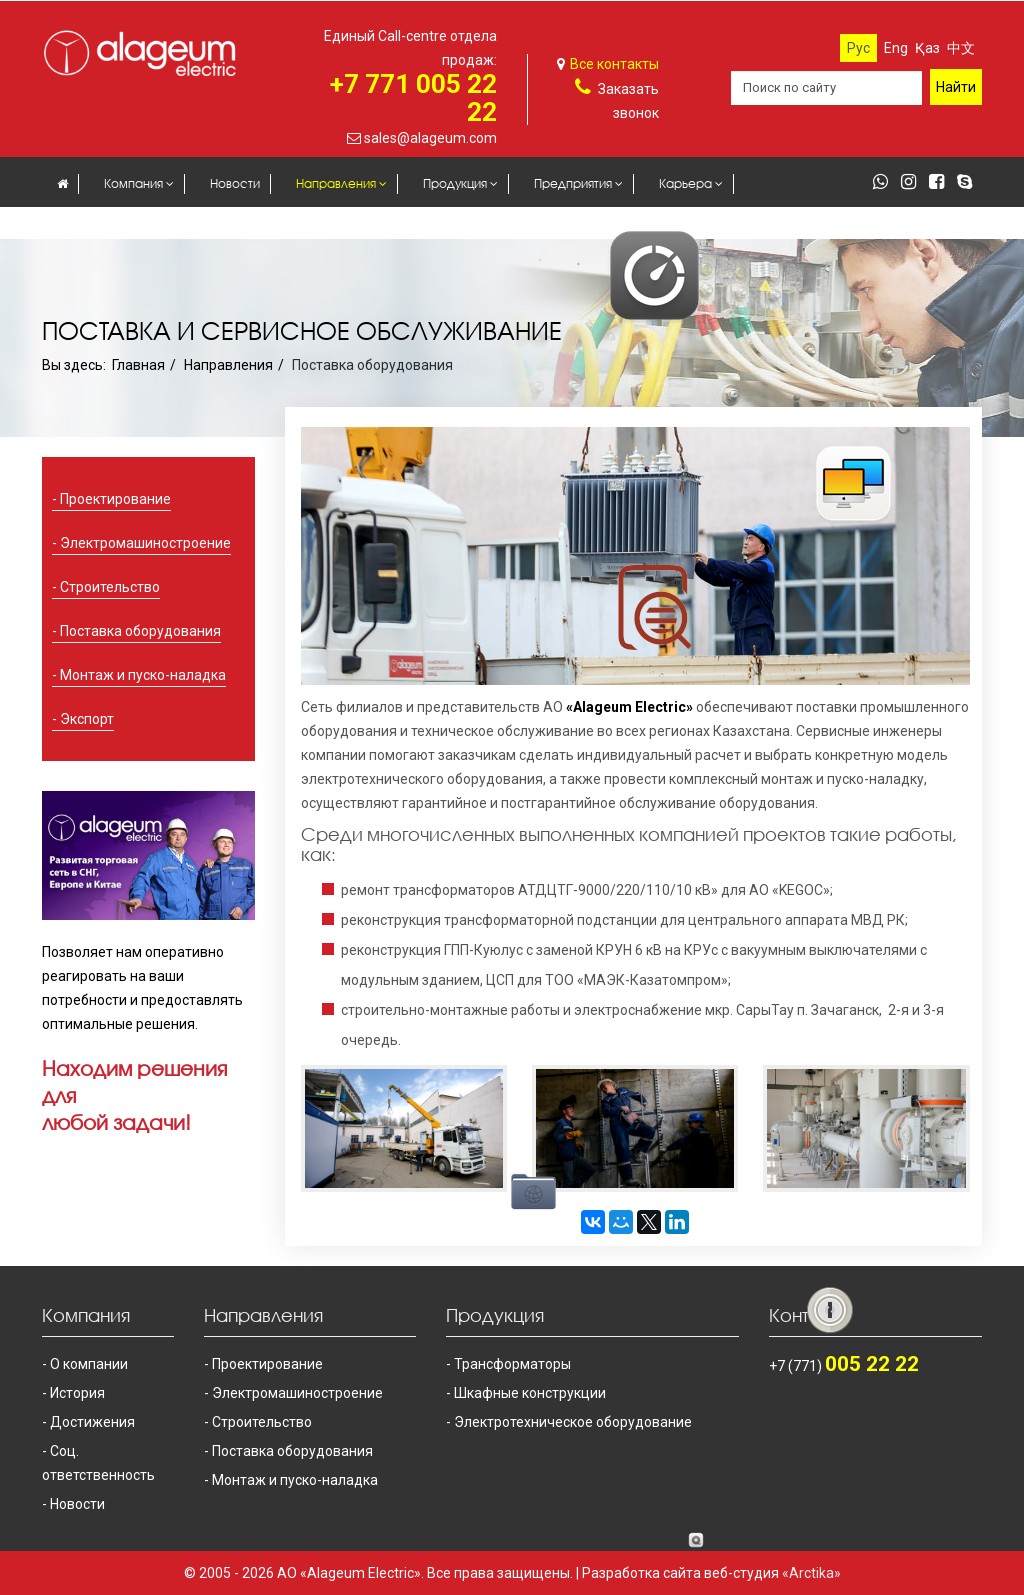 This screenshot has width=1024, height=1595. I want to click on open stacer system optimizer, so click(654, 275).